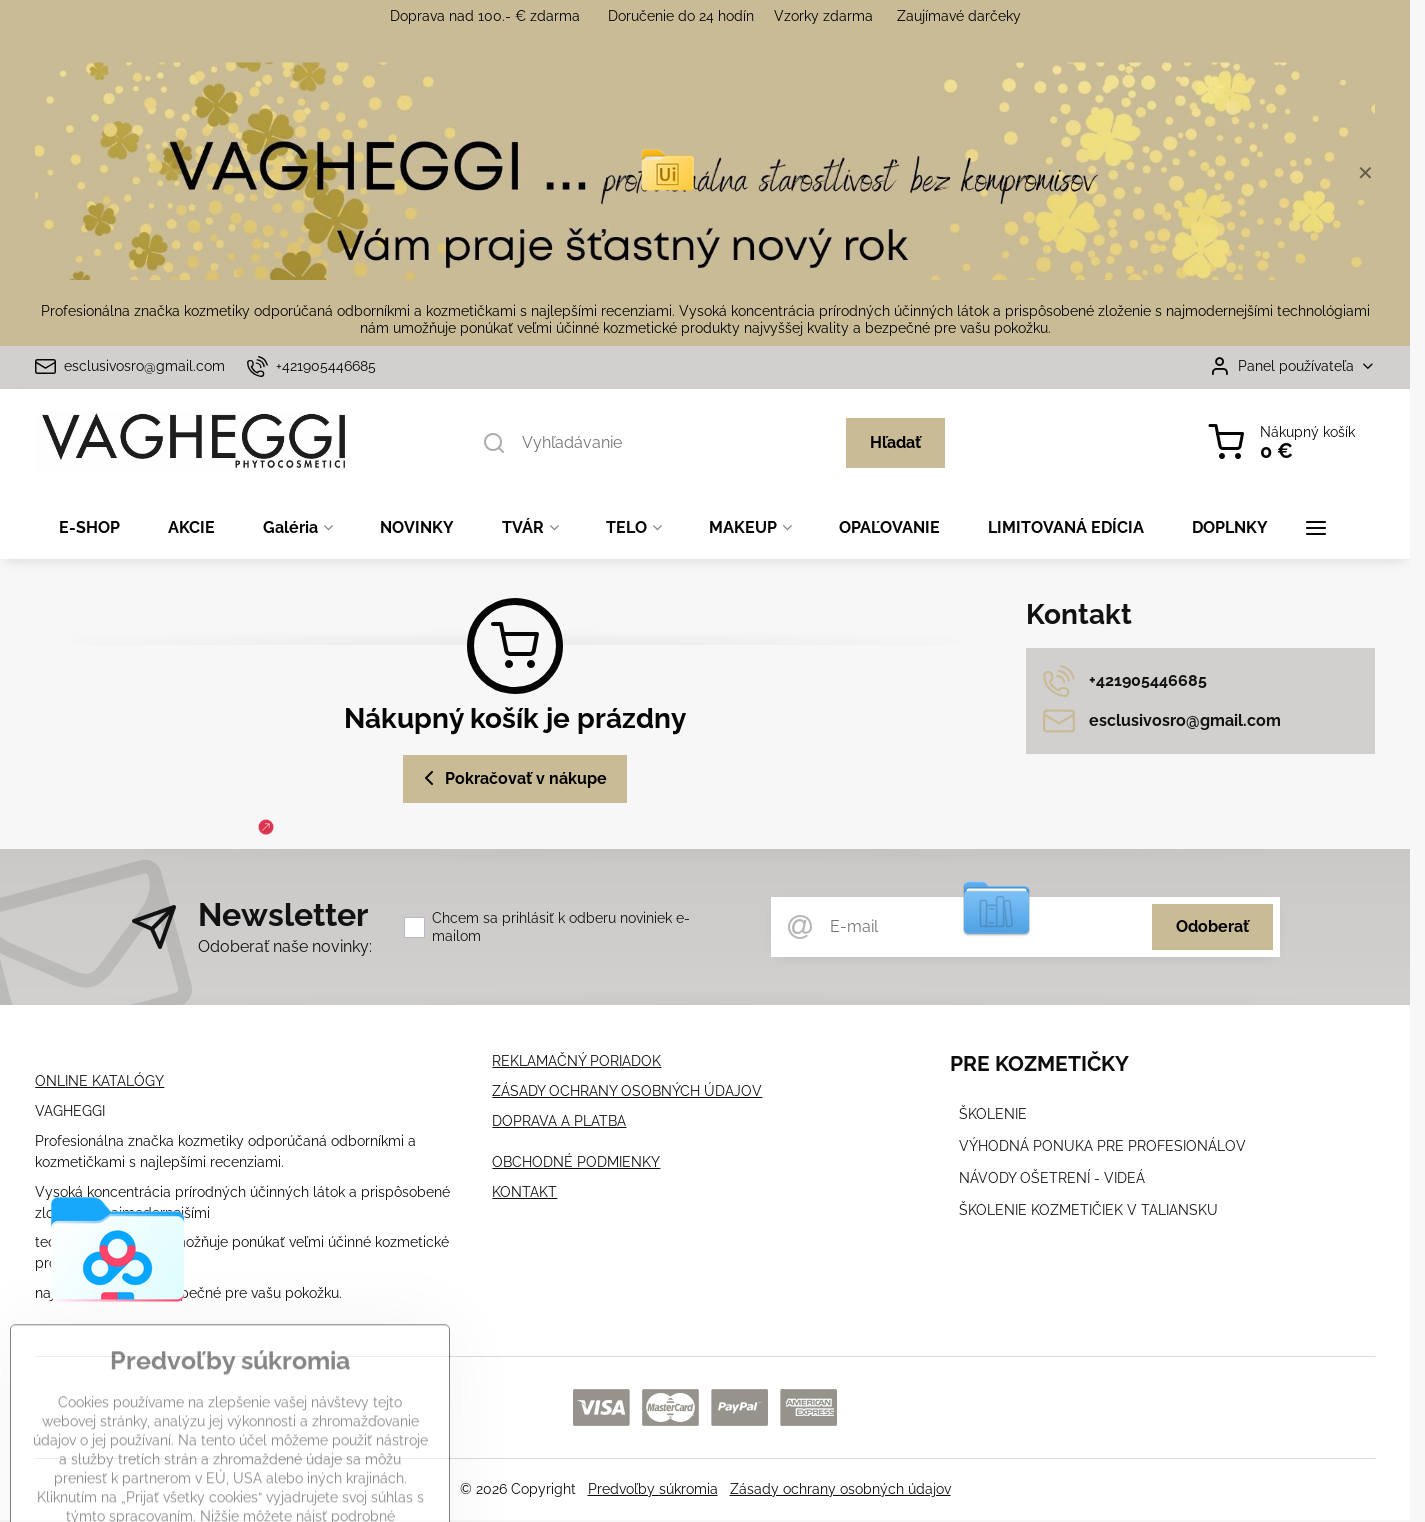 The width and height of the screenshot is (1425, 1522). I want to click on open media library folder, so click(996, 907).